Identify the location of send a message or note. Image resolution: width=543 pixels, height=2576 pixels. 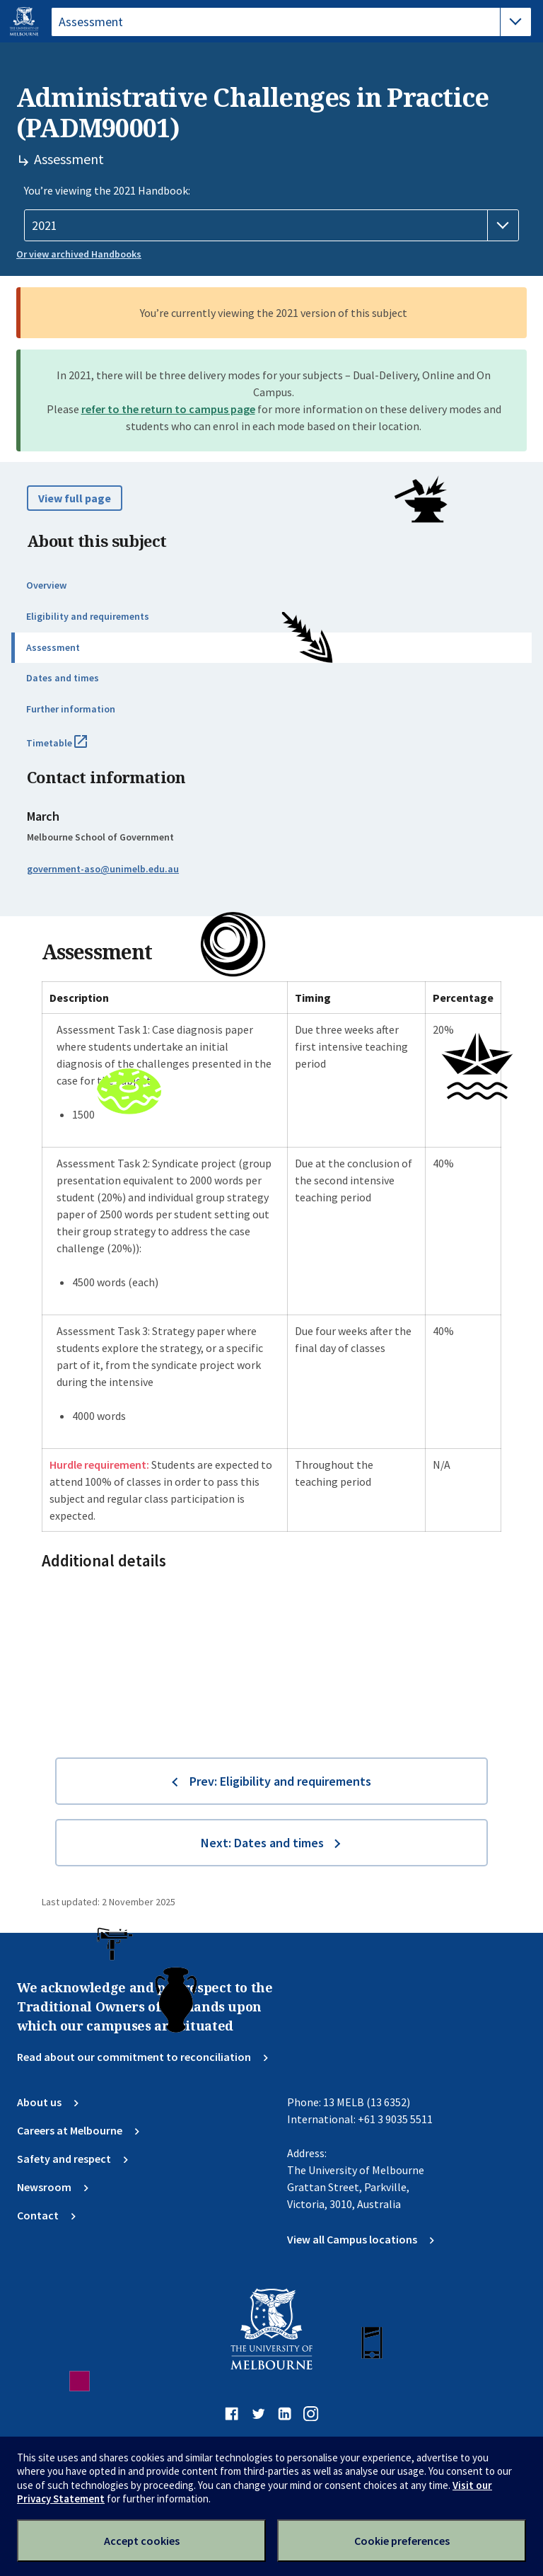
(477, 1066).